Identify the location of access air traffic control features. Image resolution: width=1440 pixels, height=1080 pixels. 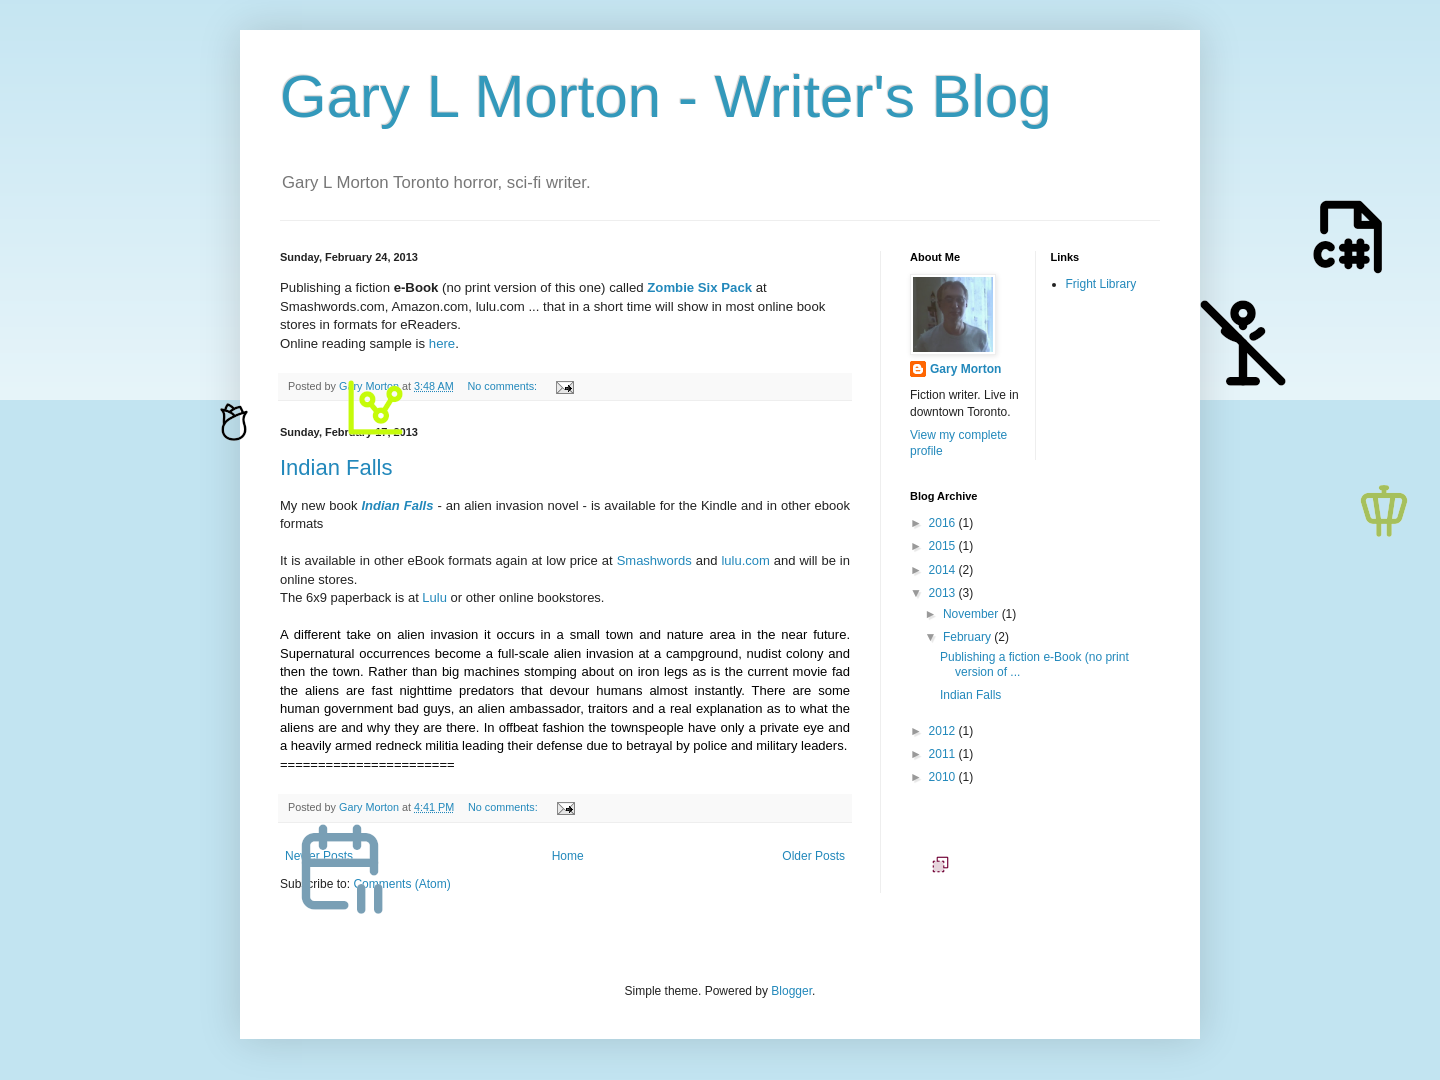
(1384, 511).